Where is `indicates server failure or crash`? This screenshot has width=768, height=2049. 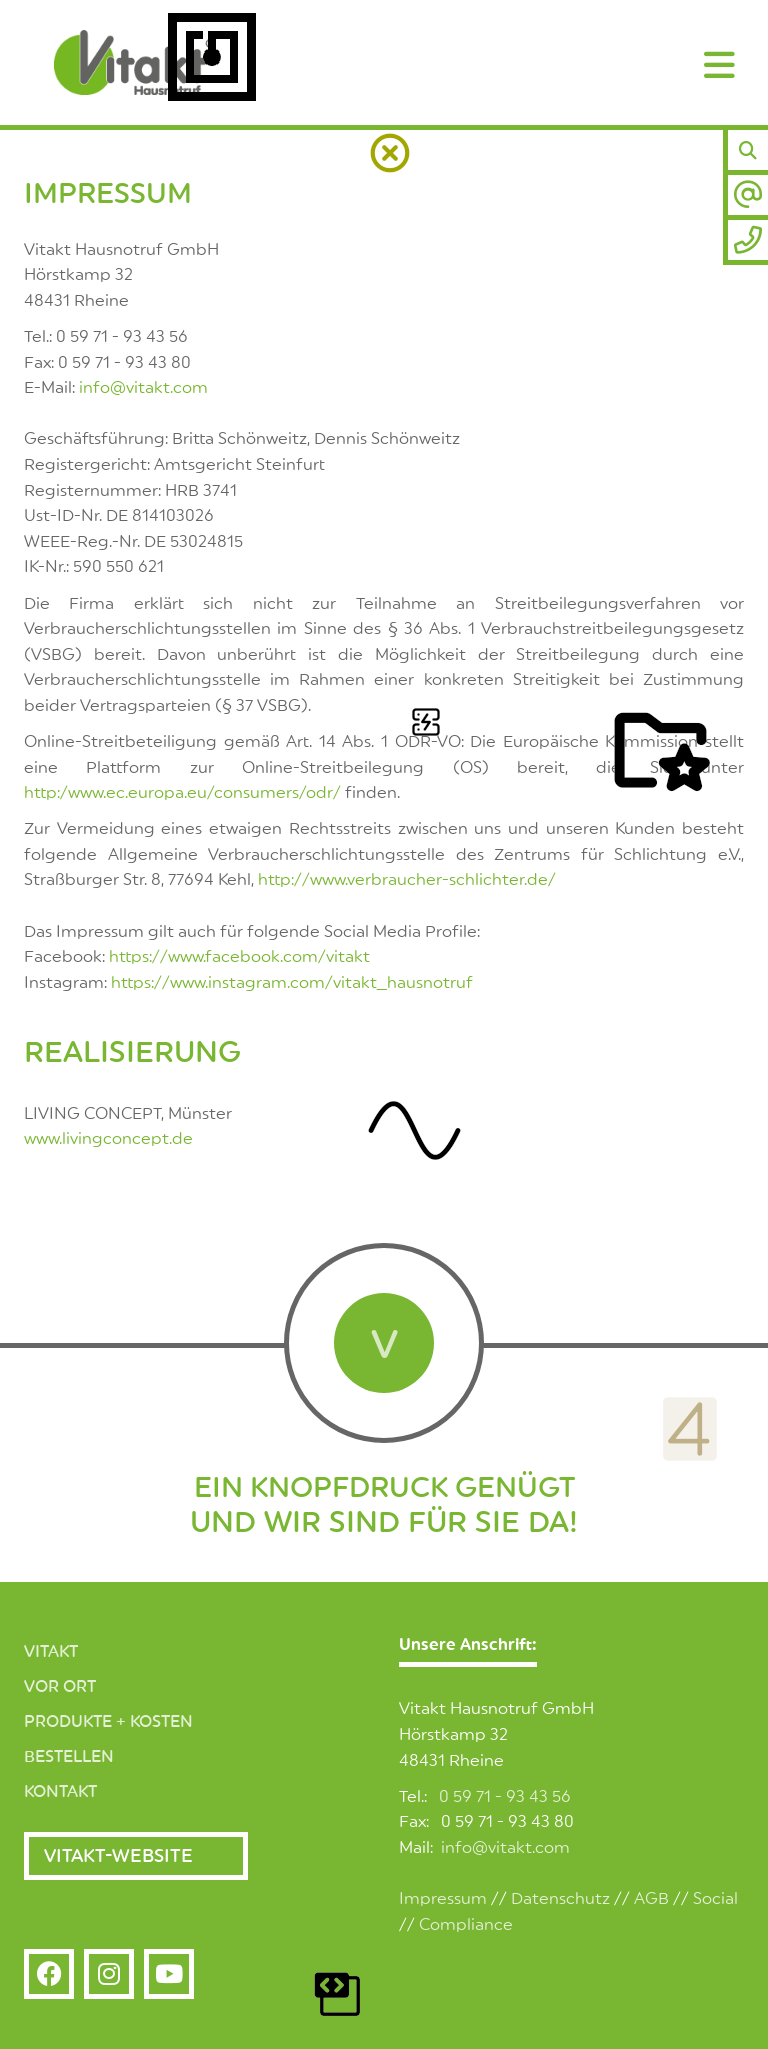
indicates server failure or crash is located at coordinates (426, 722).